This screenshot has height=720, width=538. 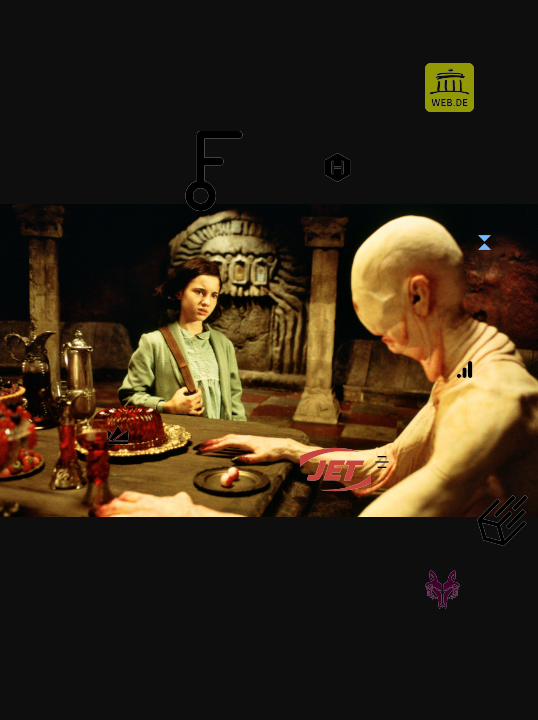 What do you see at coordinates (464, 369) in the screenshot?
I see `open Google Analytics dashboard` at bounding box center [464, 369].